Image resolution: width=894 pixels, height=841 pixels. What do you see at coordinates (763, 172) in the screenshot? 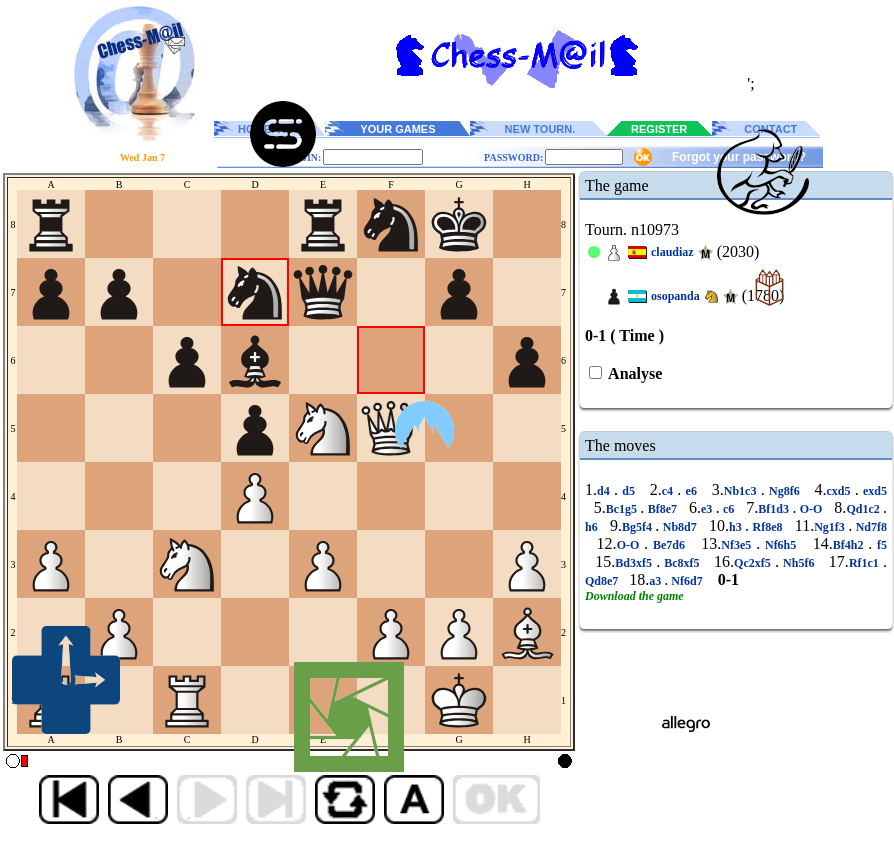
I see `visit the CodeMirror website or documentation` at bounding box center [763, 172].